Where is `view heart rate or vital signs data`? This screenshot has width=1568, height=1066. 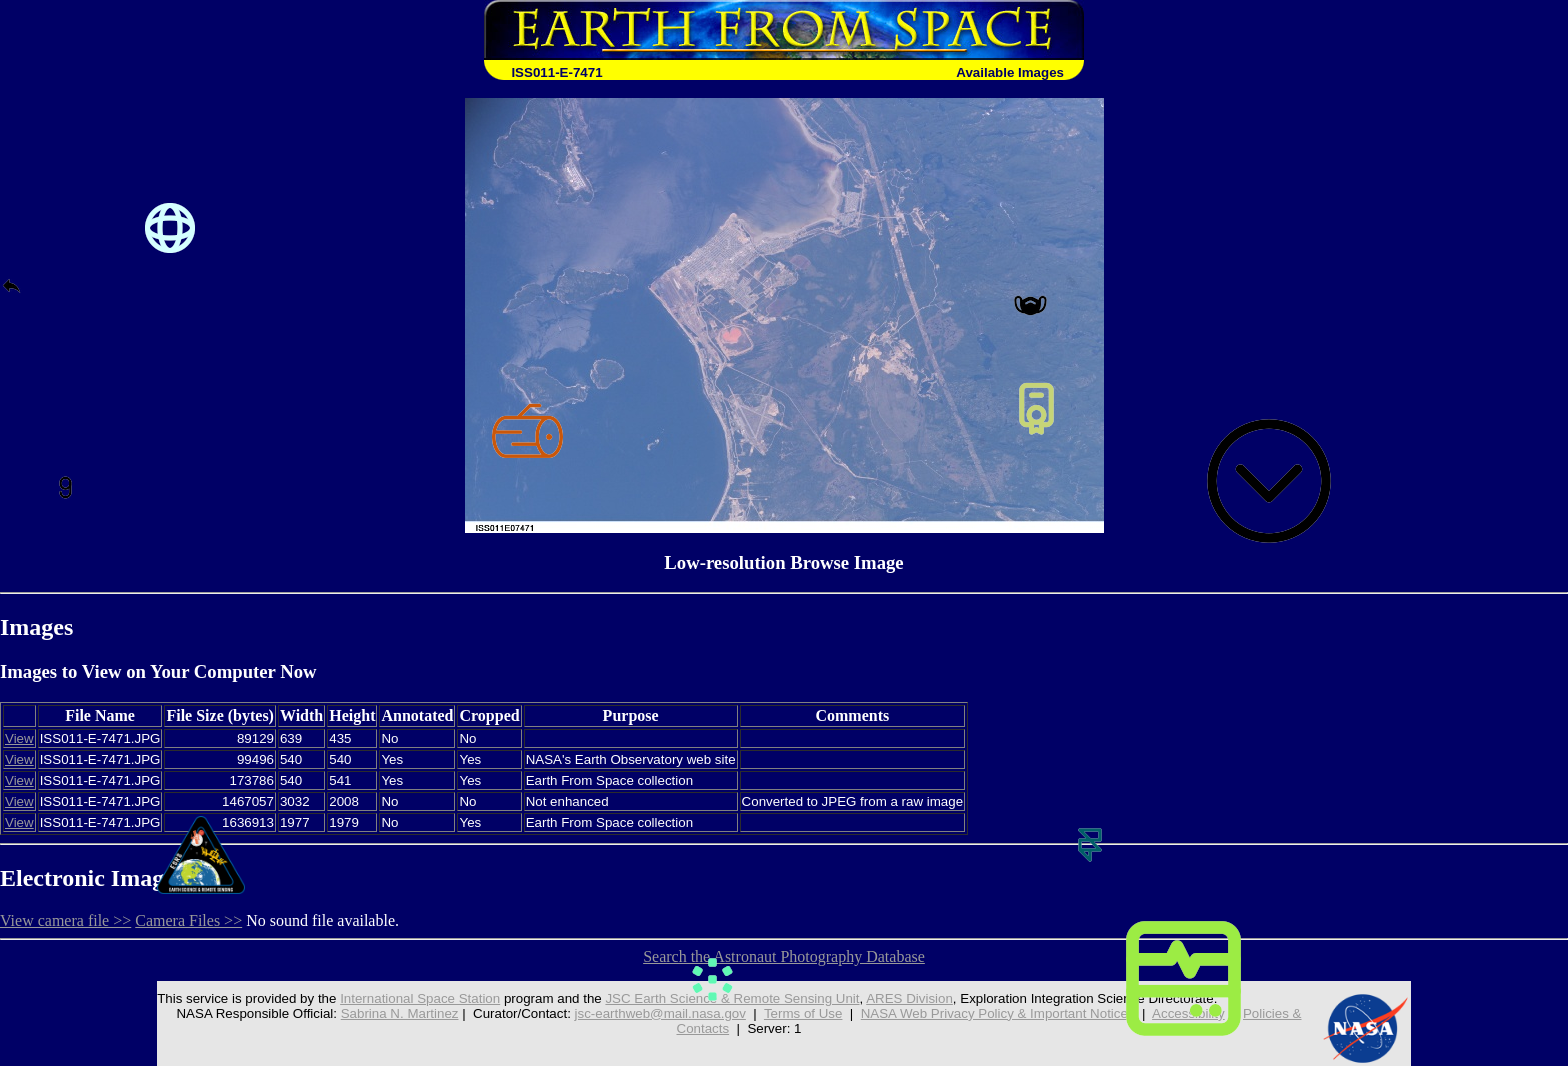
view heart rate or vital signs data is located at coordinates (1183, 978).